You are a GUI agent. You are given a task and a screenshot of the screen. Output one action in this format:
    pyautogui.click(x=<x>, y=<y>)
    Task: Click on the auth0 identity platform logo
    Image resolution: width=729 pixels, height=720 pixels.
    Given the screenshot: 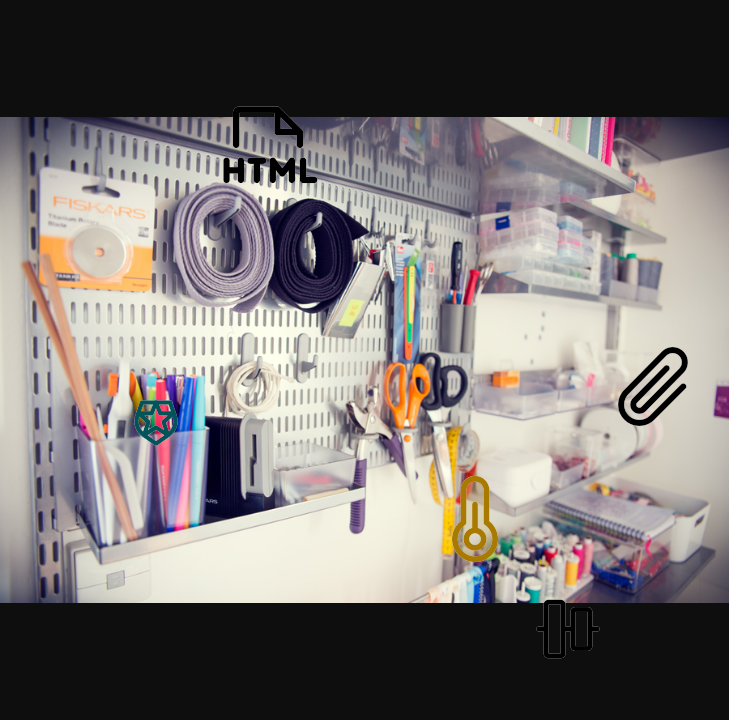 What is the action you would take?
    pyautogui.click(x=156, y=422)
    